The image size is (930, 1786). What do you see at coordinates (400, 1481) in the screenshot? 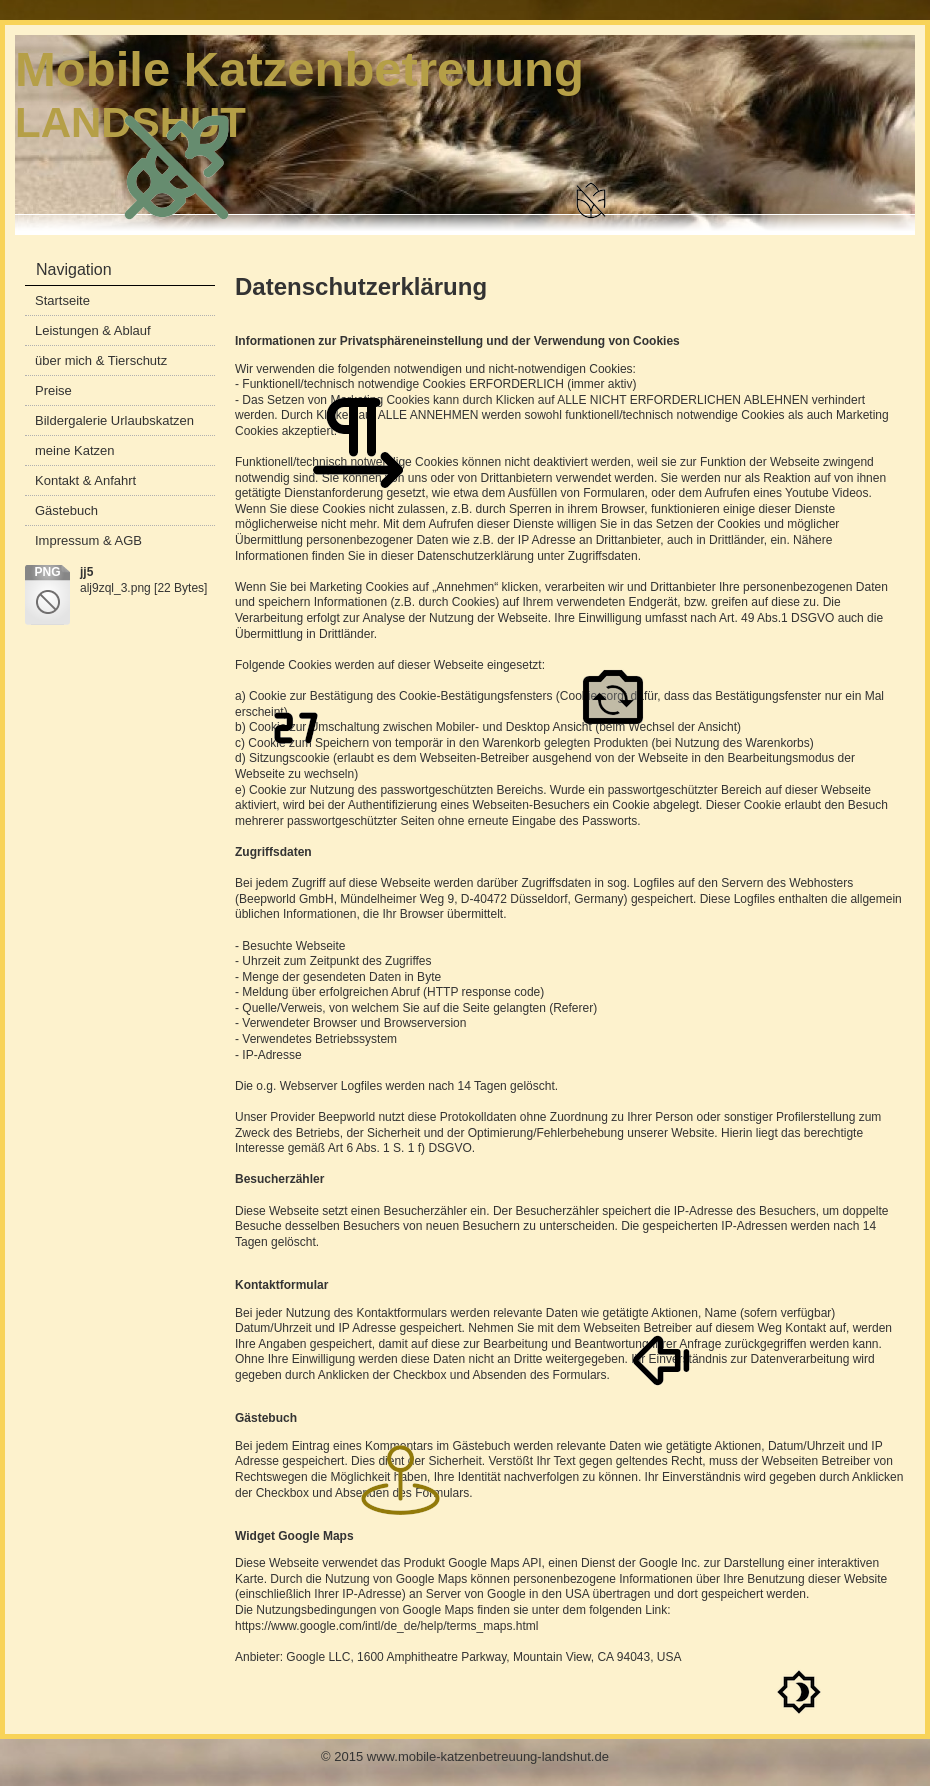
I see `view location area or radius` at bounding box center [400, 1481].